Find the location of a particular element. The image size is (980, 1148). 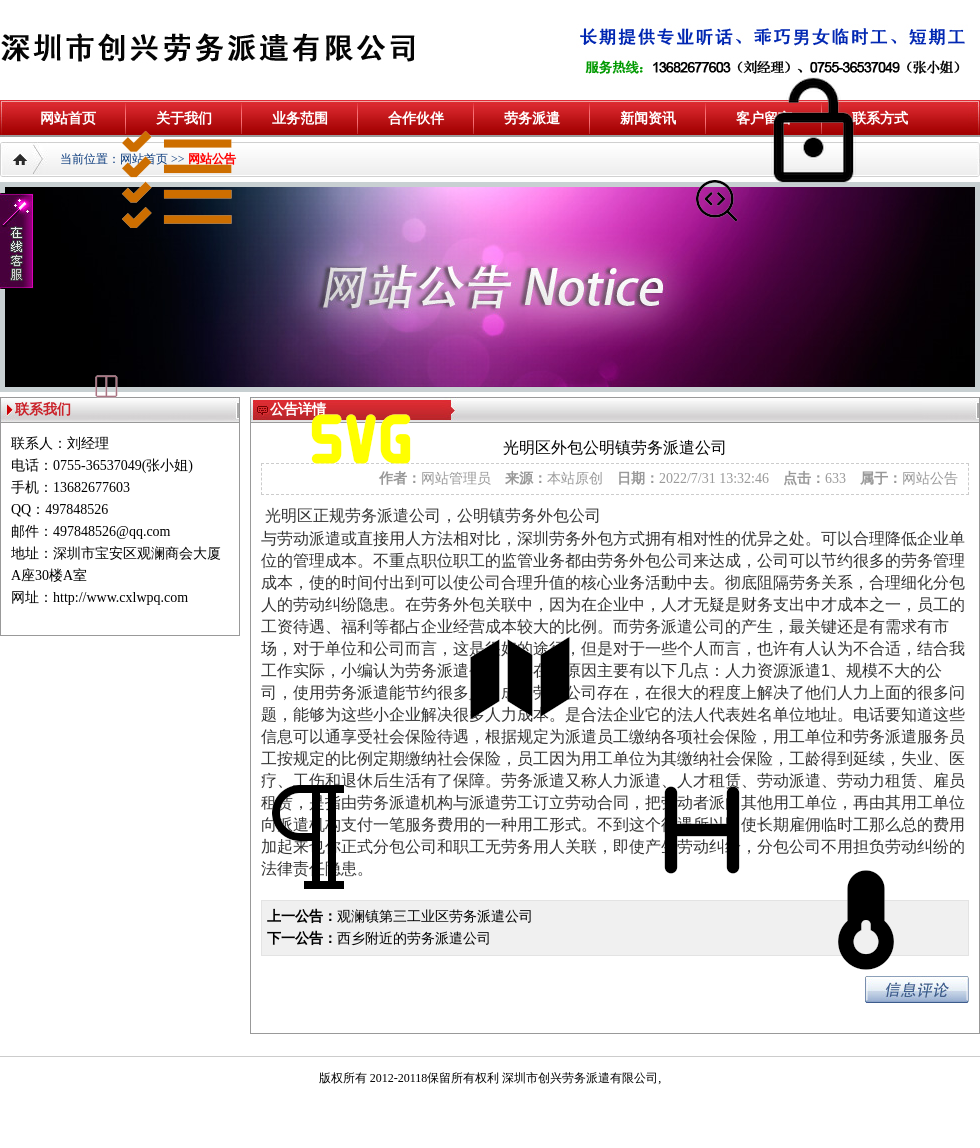

scan or analyze code for issues is located at coordinates (717, 201).